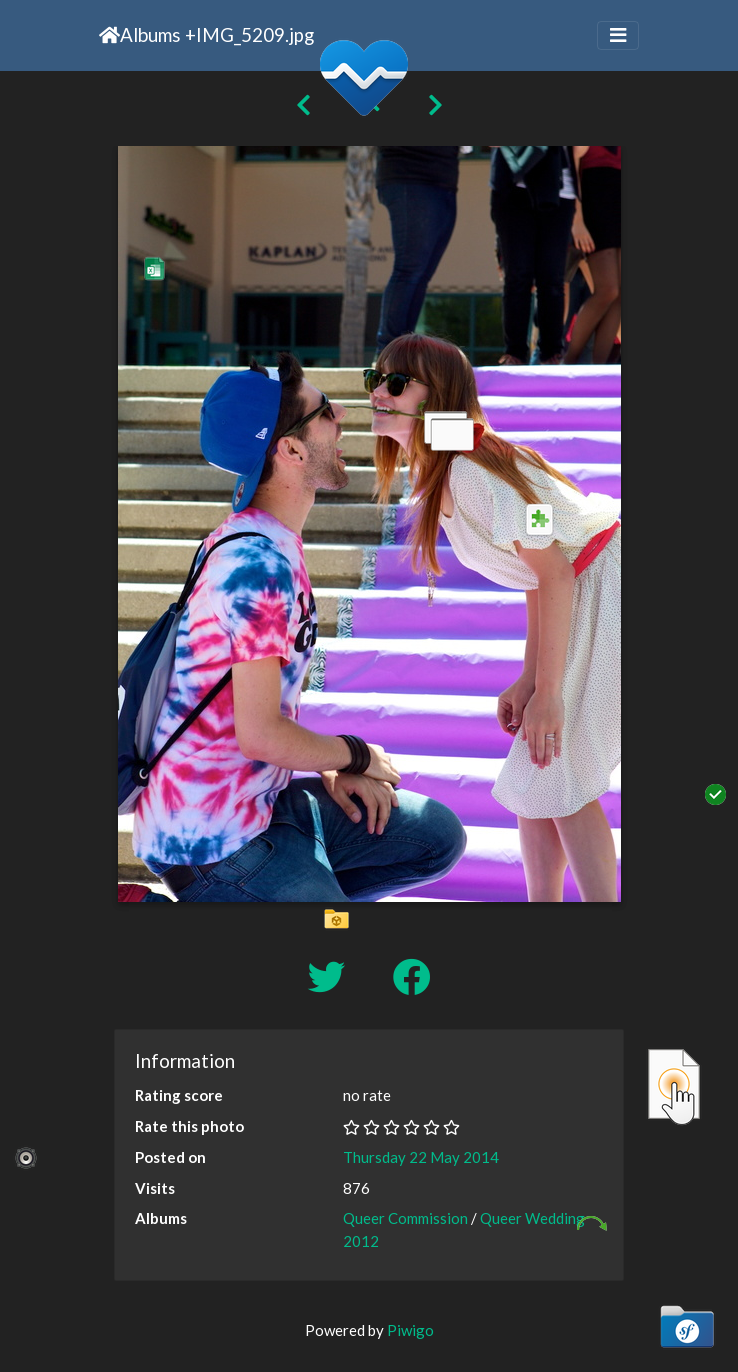  Describe the element at coordinates (449, 431) in the screenshot. I see `arrange windows in cascade view` at that location.